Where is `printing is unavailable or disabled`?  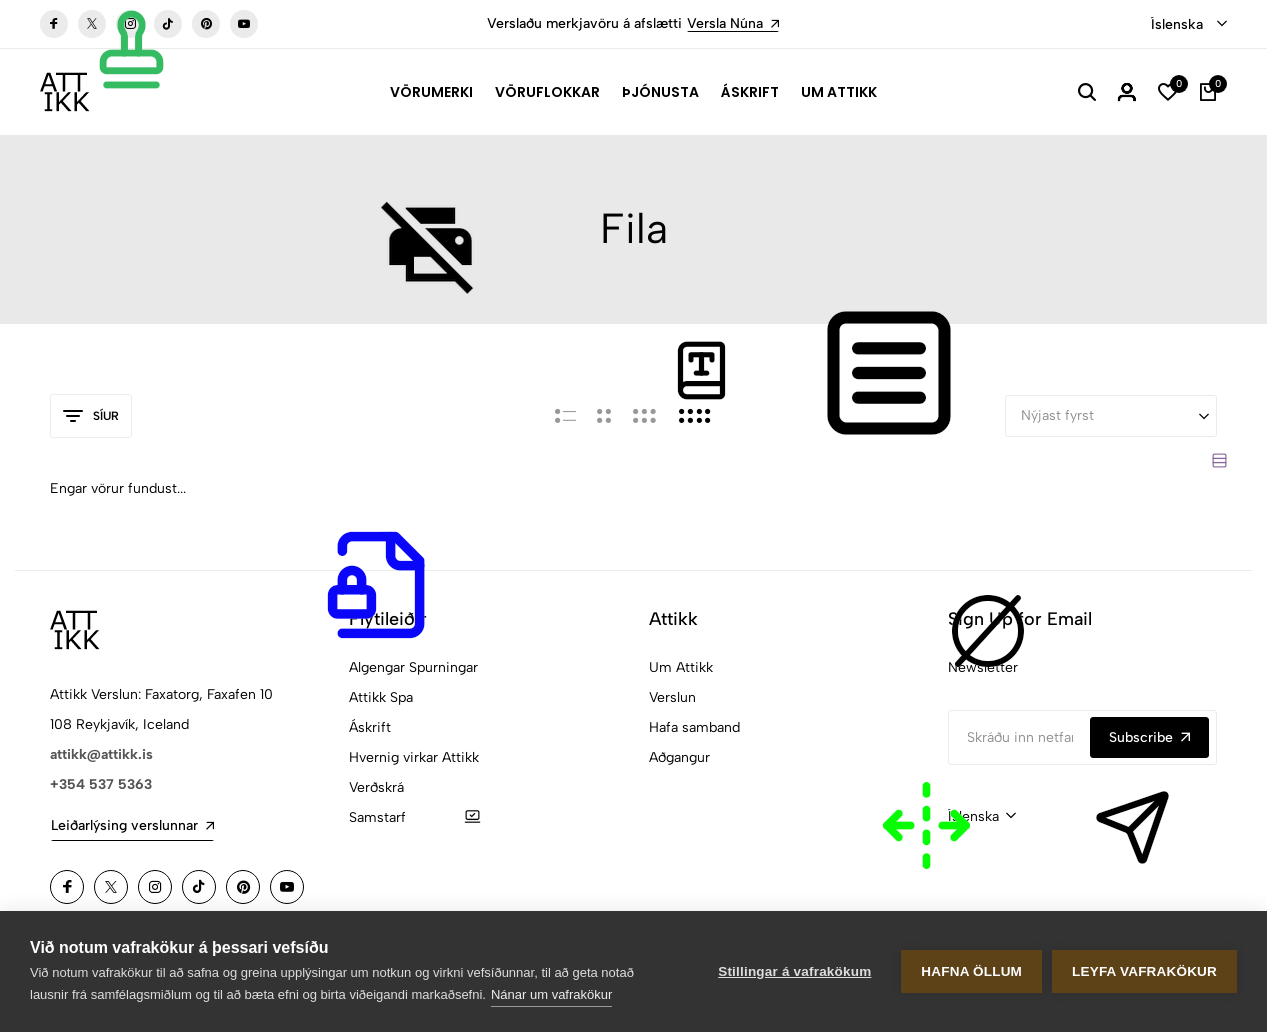 printing is unavailable or disabled is located at coordinates (430, 244).